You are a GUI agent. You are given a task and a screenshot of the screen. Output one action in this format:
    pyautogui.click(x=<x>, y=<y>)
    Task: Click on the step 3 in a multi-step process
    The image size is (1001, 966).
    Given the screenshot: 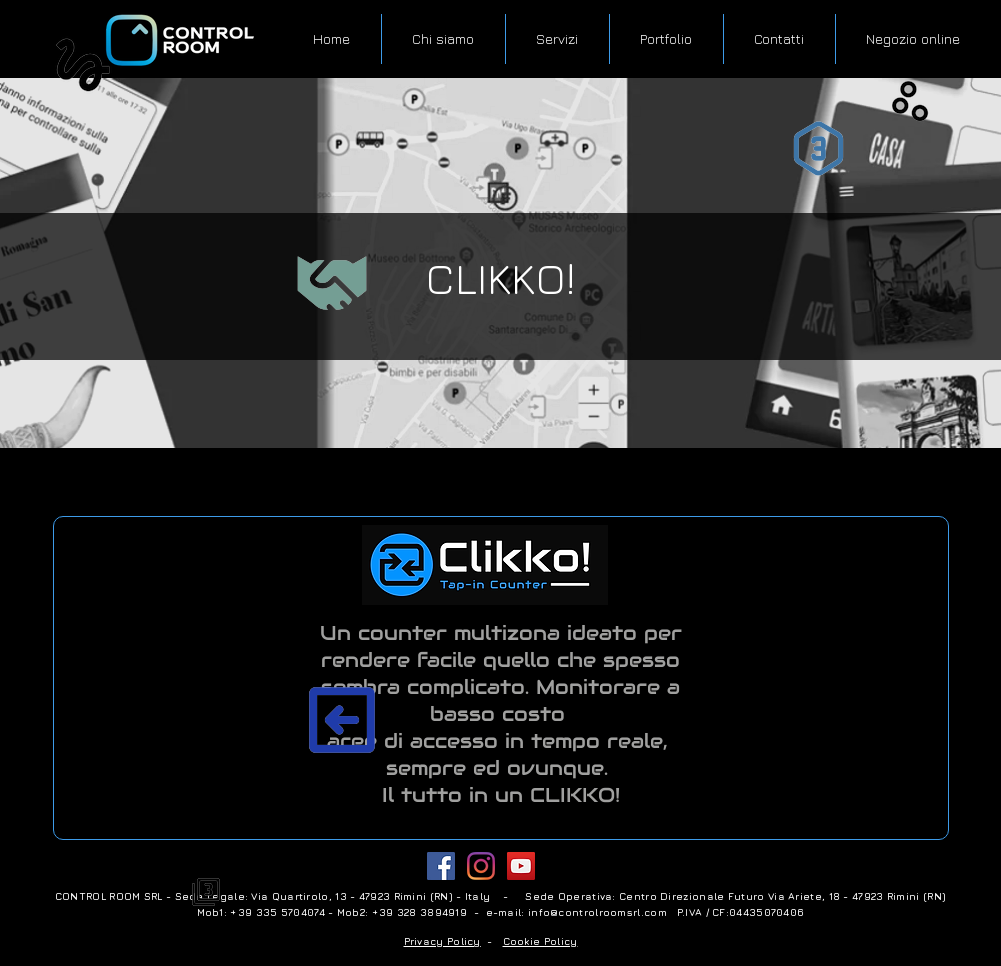 What is the action you would take?
    pyautogui.click(x=818, y=148)
    